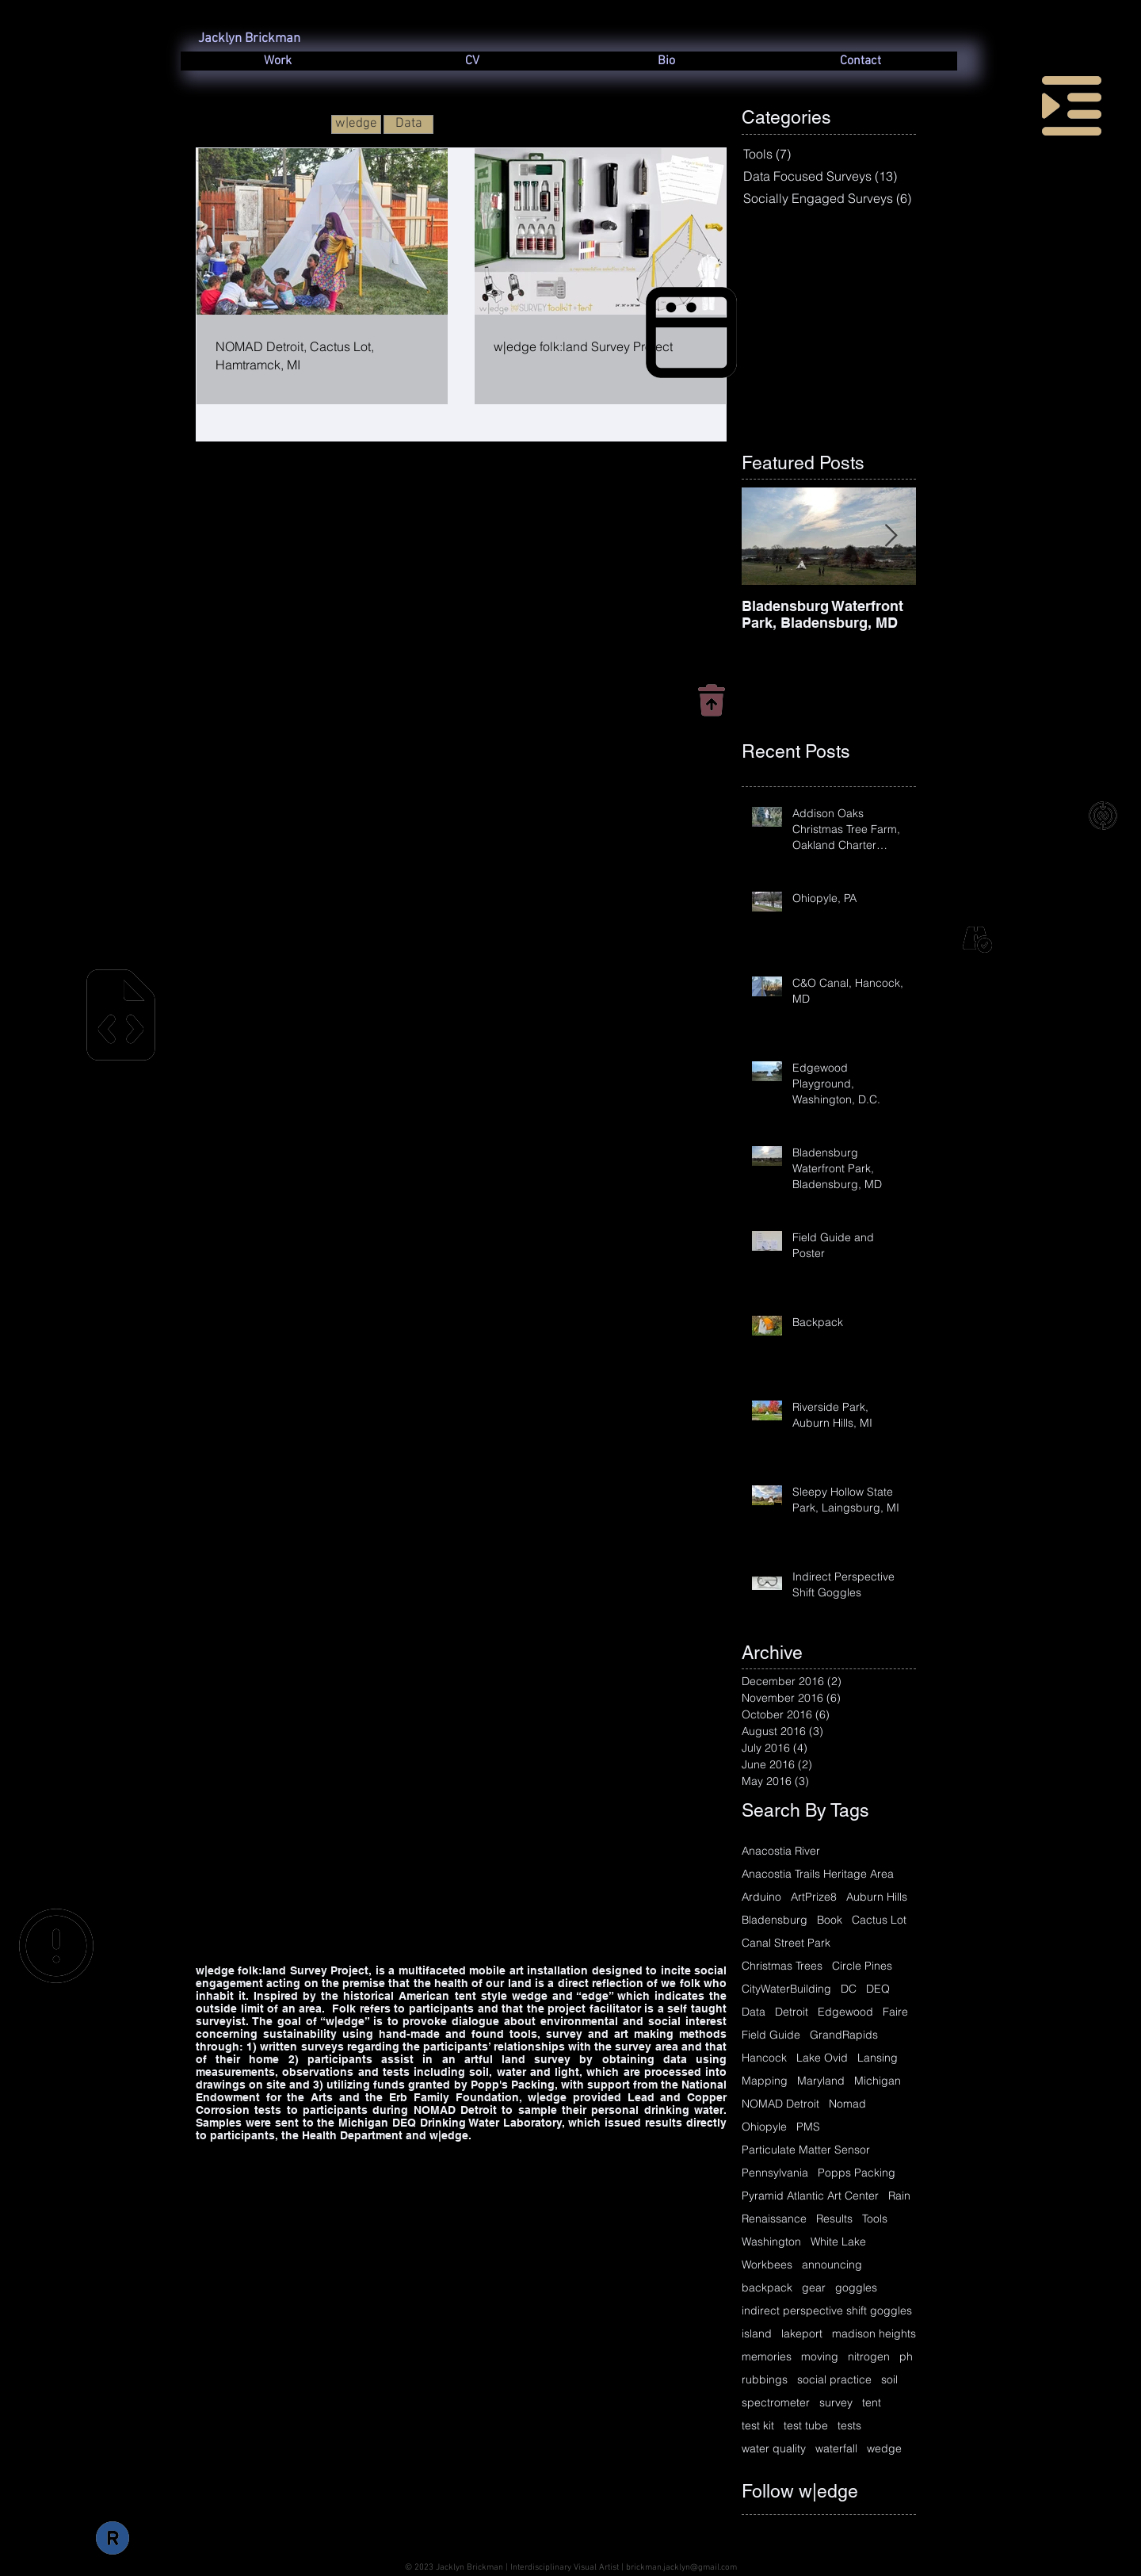 This screenshot has width=1141, height=2576. I want to click on open web browser, so click(691, 332).